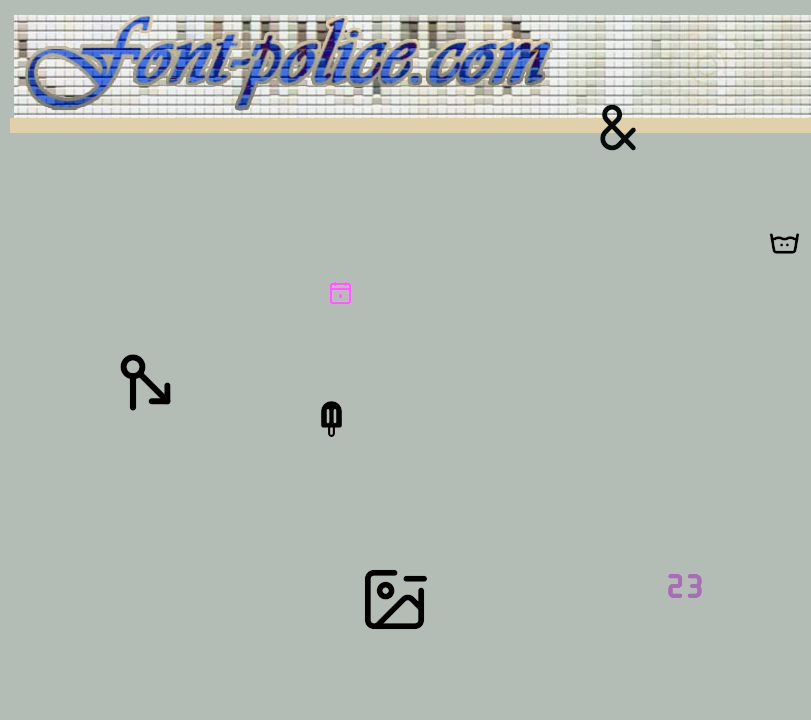 The width and height of the screenshot is (811, 720). What do you see at coordinates (145, 382) in the screenshot?
I see `take the first right exit at the roundabout` at bounding box center [145, 382].